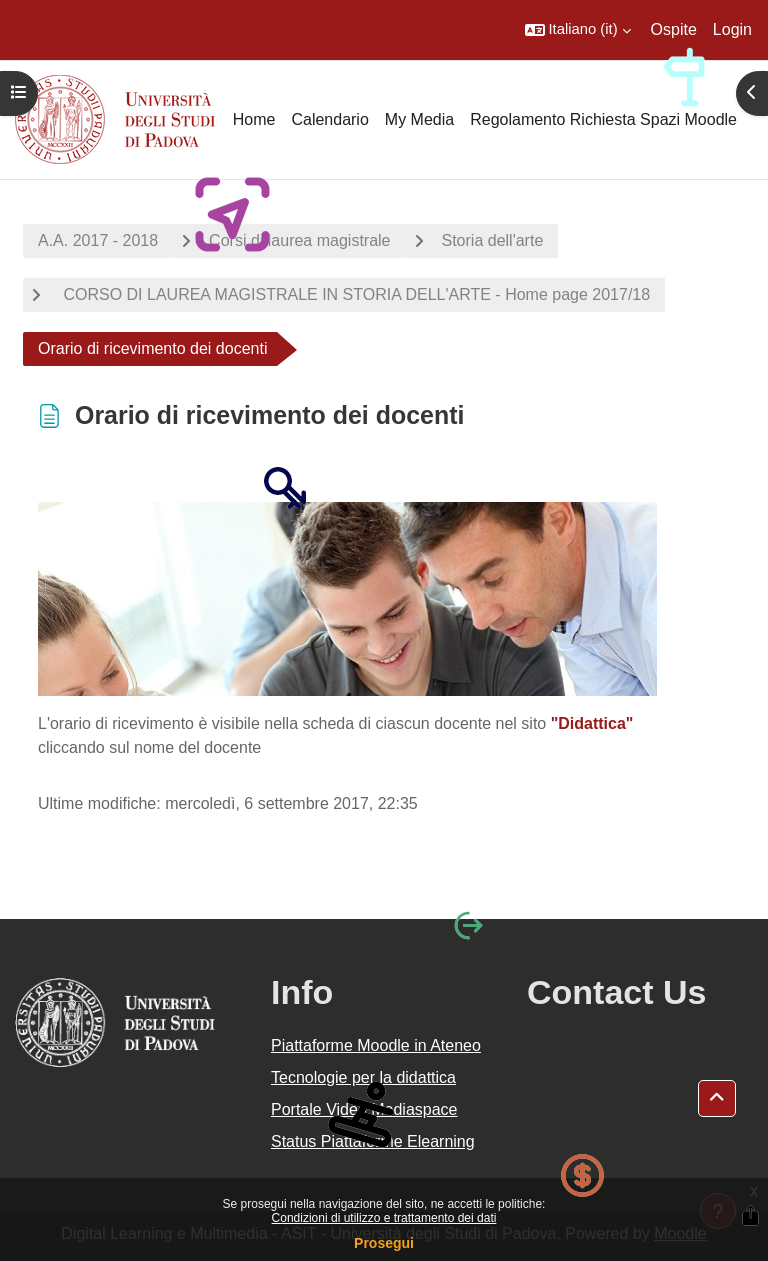  What do you see at coordinates (364, 1114) in the screenshot?
I see `access snowboarding or winter sports content` at bounding box center [364, 1114].